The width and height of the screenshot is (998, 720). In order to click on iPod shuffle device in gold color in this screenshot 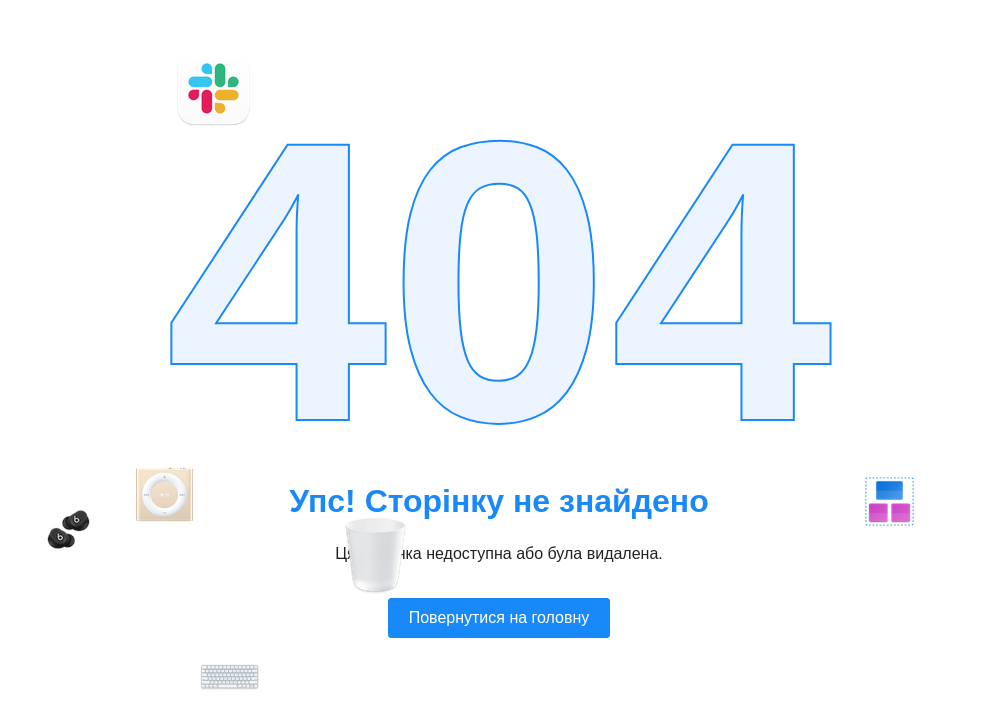, I will do `click(164, 494)`.